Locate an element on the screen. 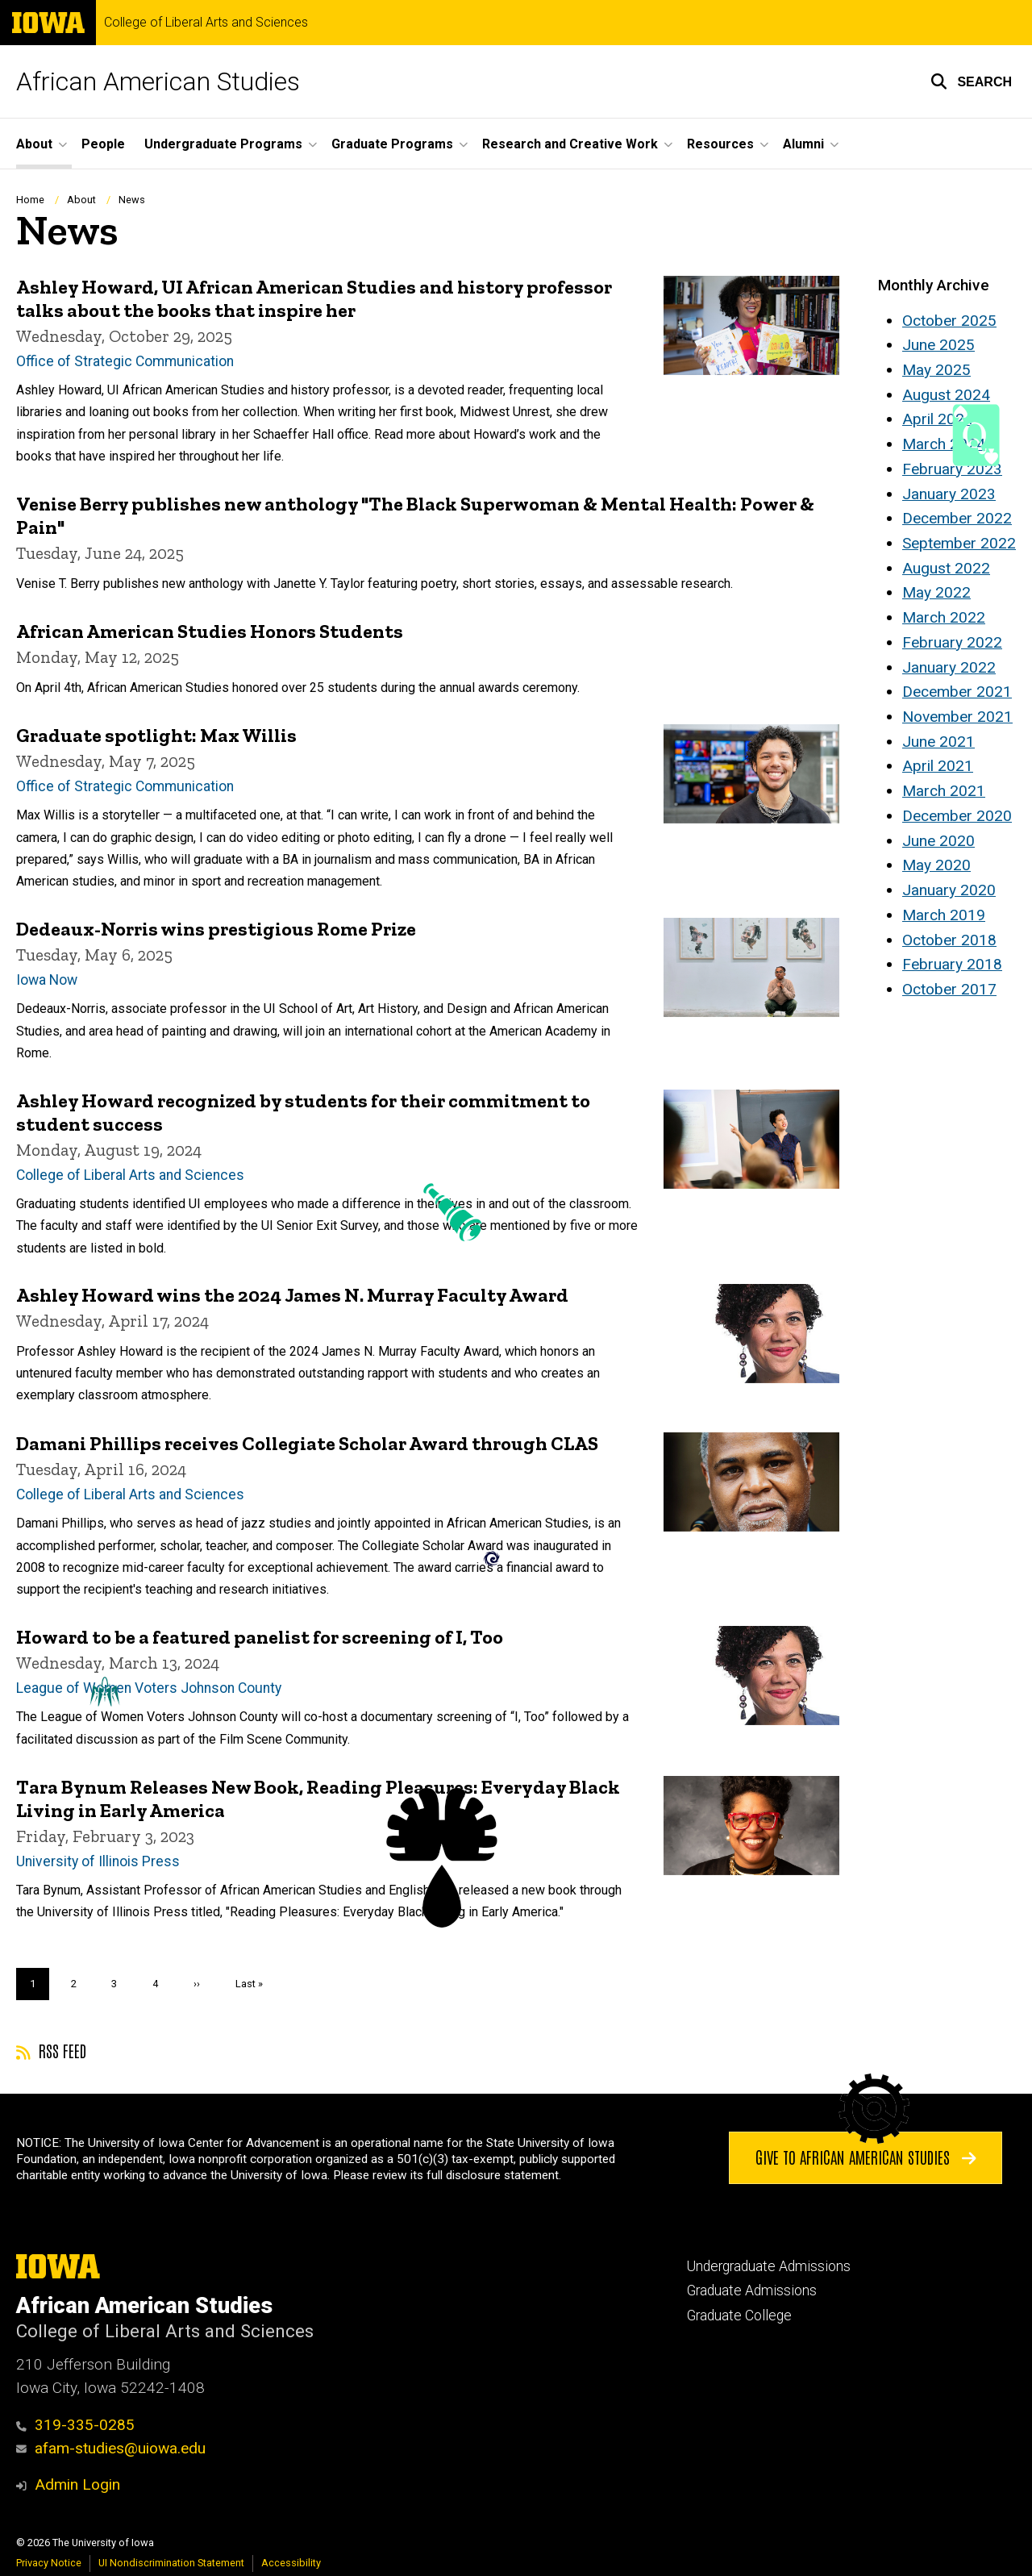 Image resolution: width=1032 pixels, height=2576 pixels. activate energy or power ability is located at coordinates (491, 1558).